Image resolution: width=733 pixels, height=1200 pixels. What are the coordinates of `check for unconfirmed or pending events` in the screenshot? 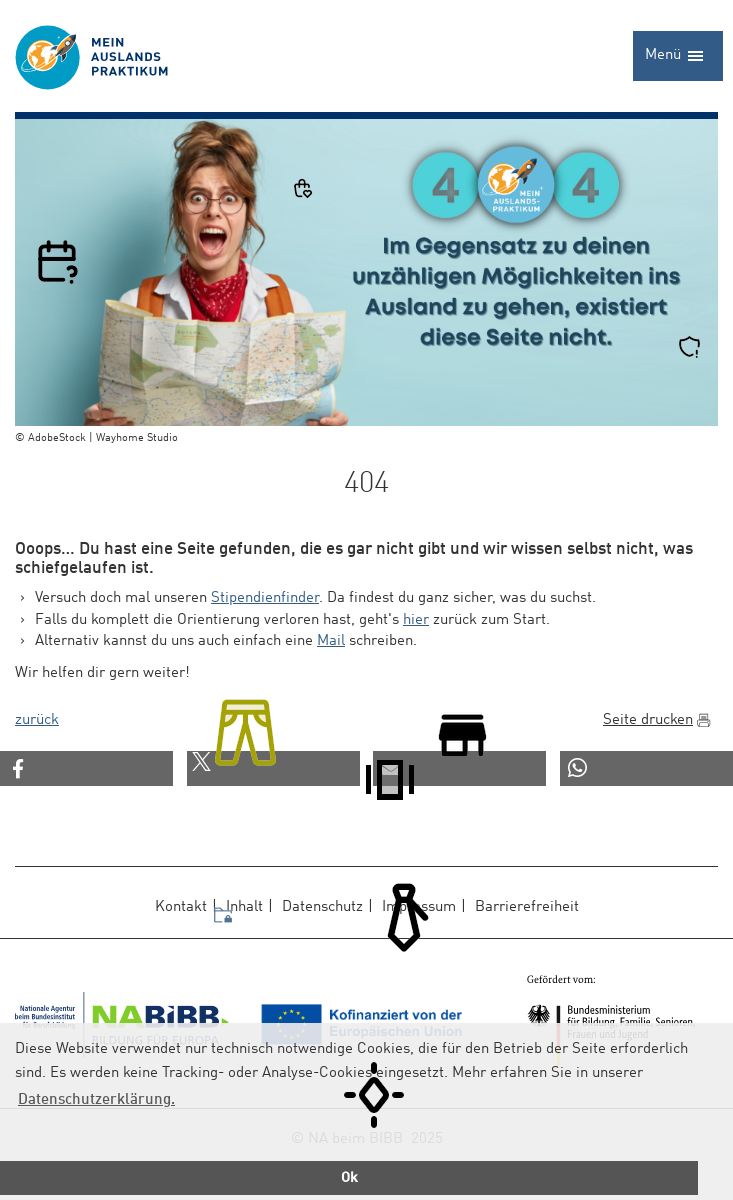 It's located at (57, 261).